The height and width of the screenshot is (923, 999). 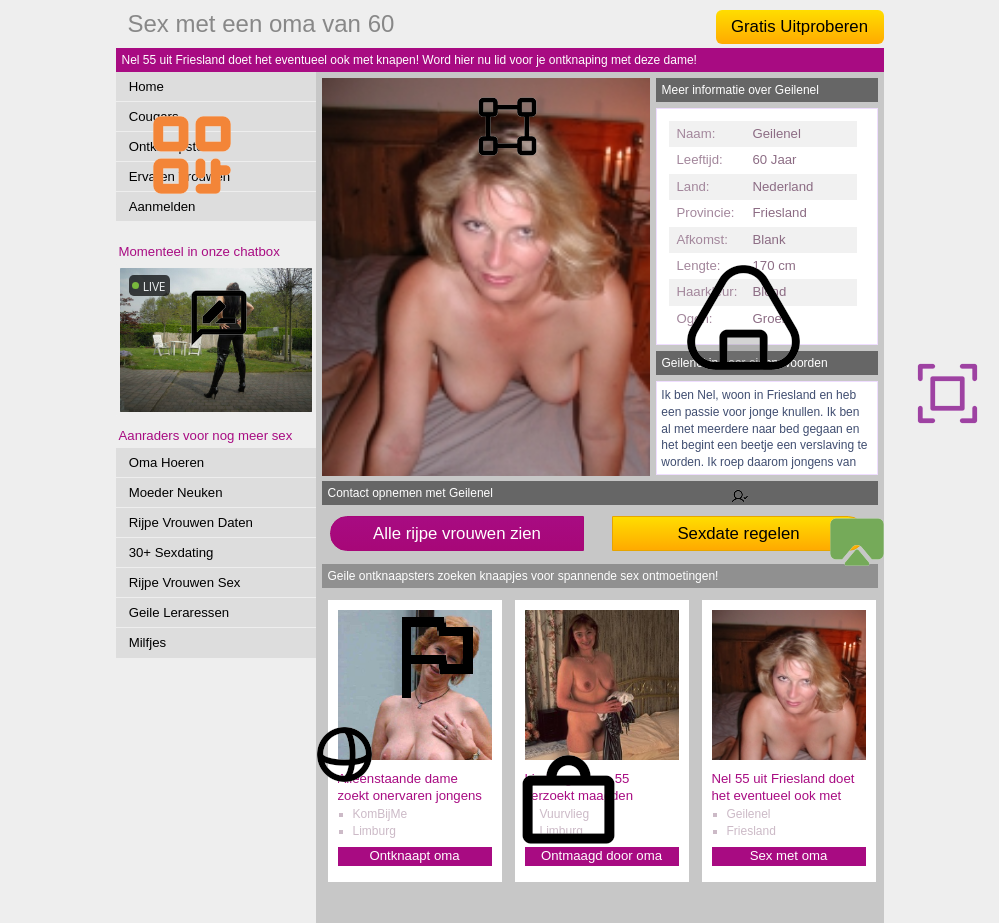 I want to click on view your shopping bag, so click(x=568, y=804).